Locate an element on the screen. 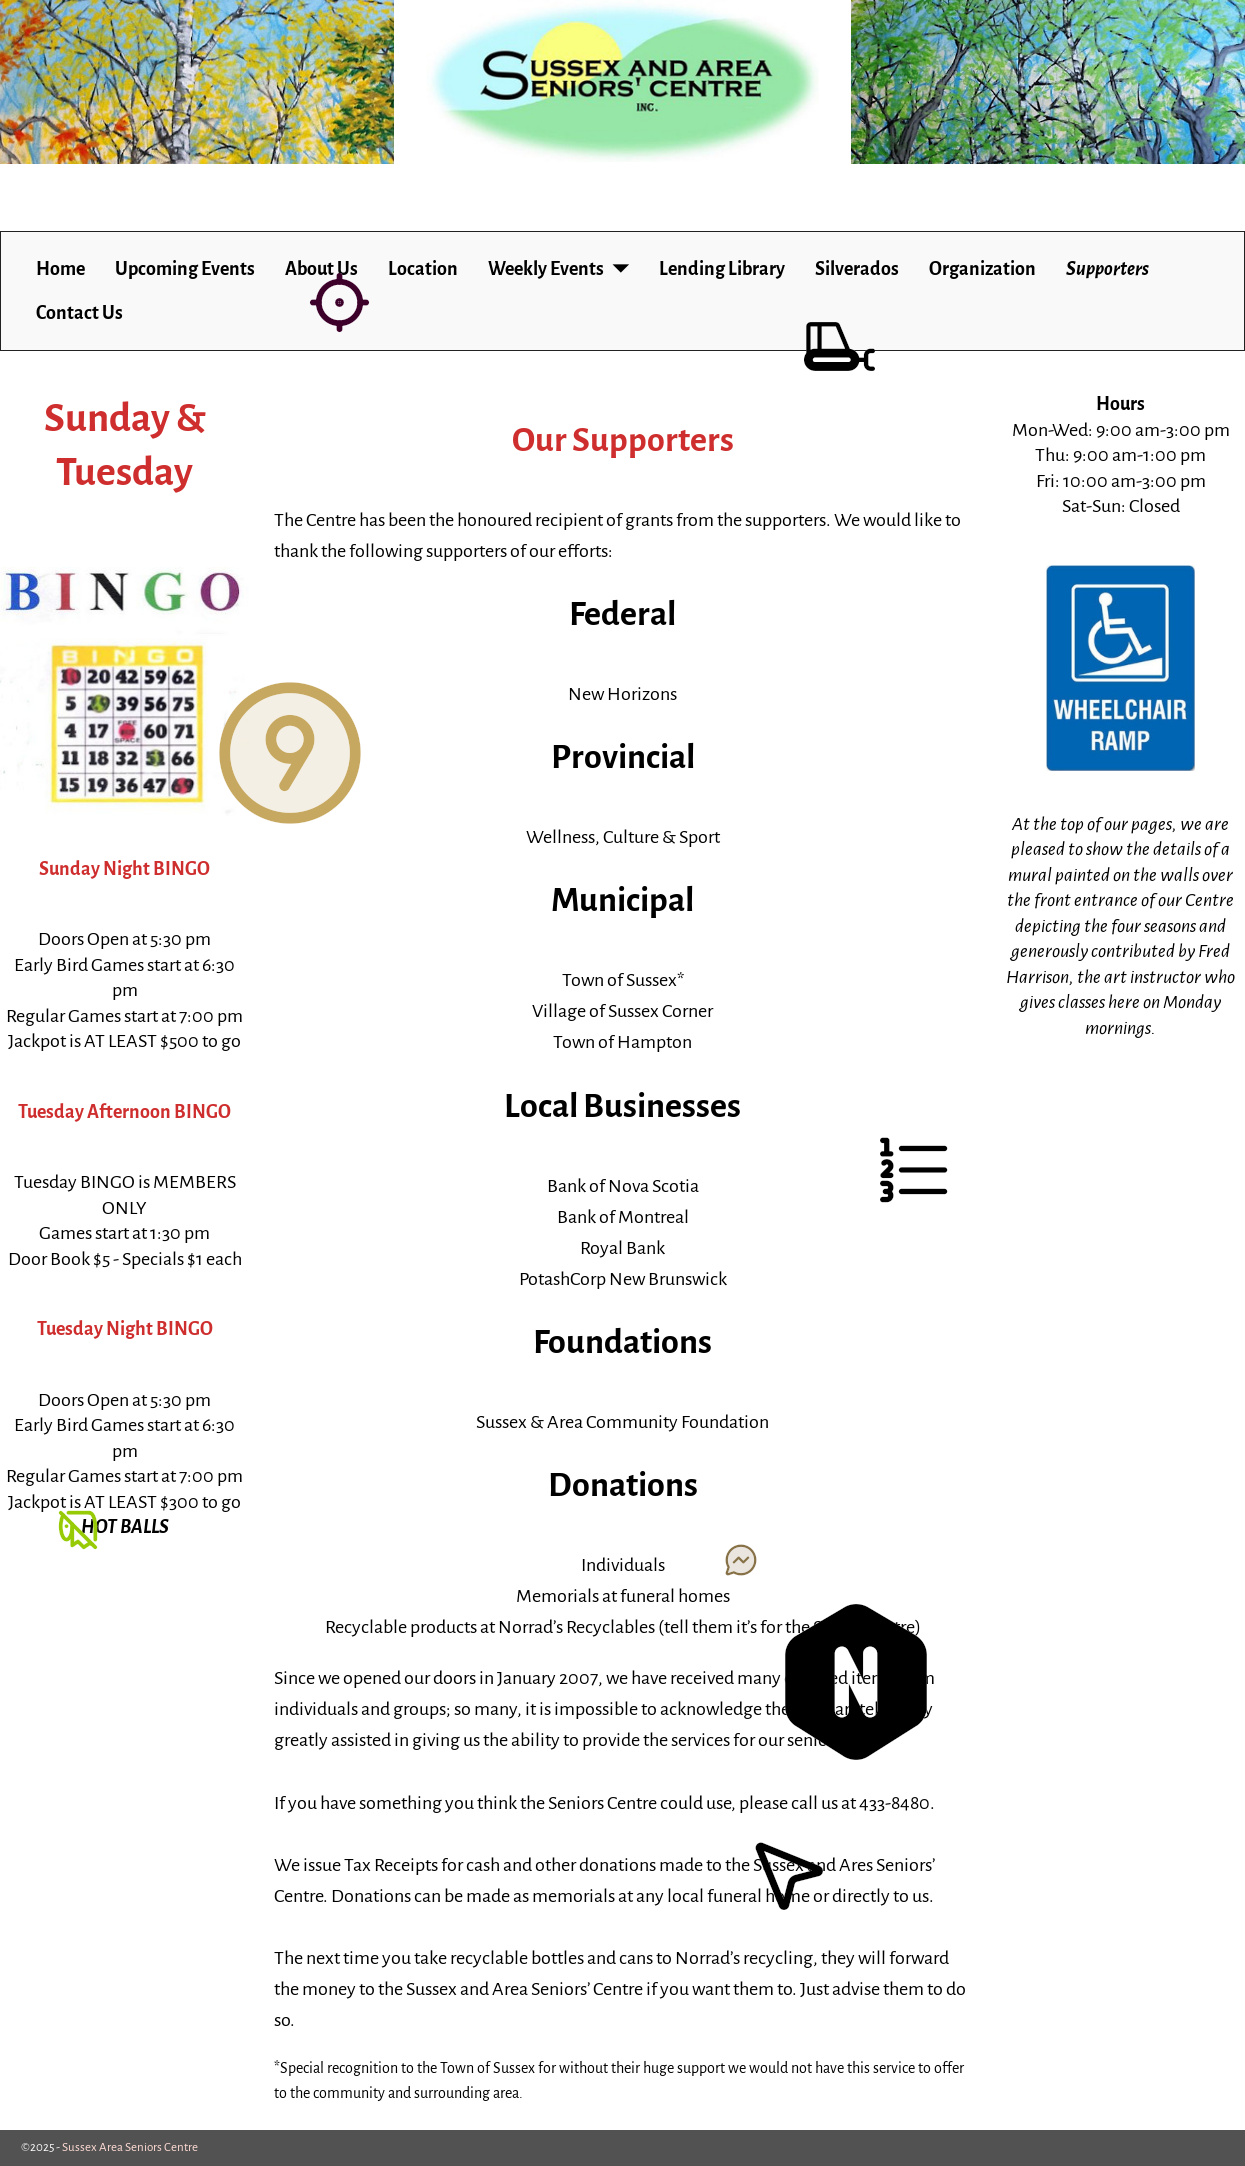 The width and height of the screenshot is (1245, 2166). indicates a notification or new item is located at coordinates (856, 1682).